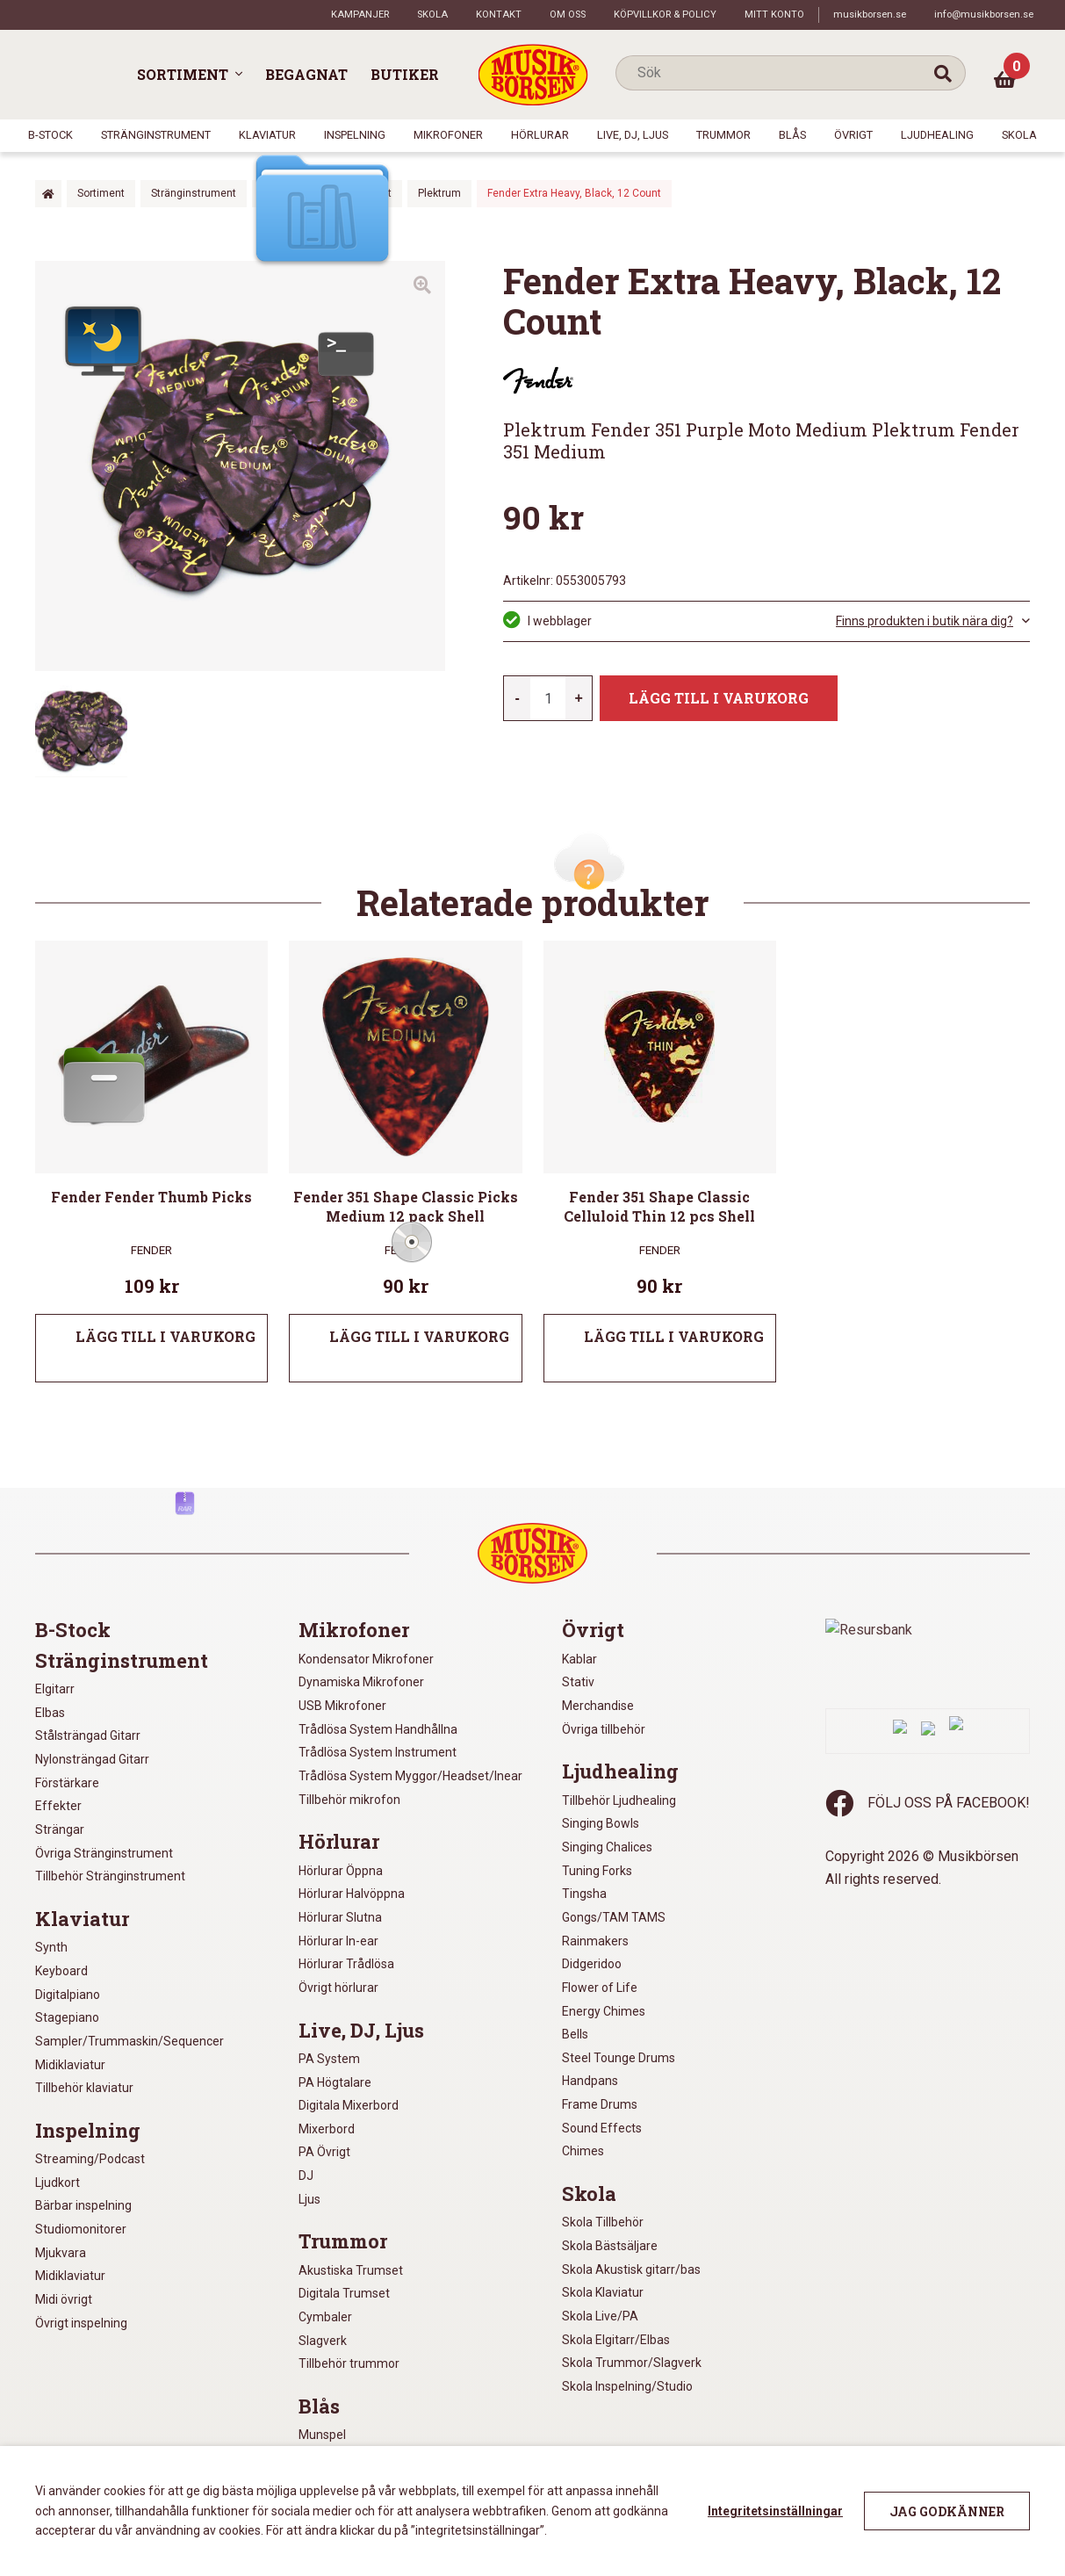 This screenshot has height=2576, width=1065. I want to click on indicates a blank CD-R disc ready for burning, so click(412, 1242).